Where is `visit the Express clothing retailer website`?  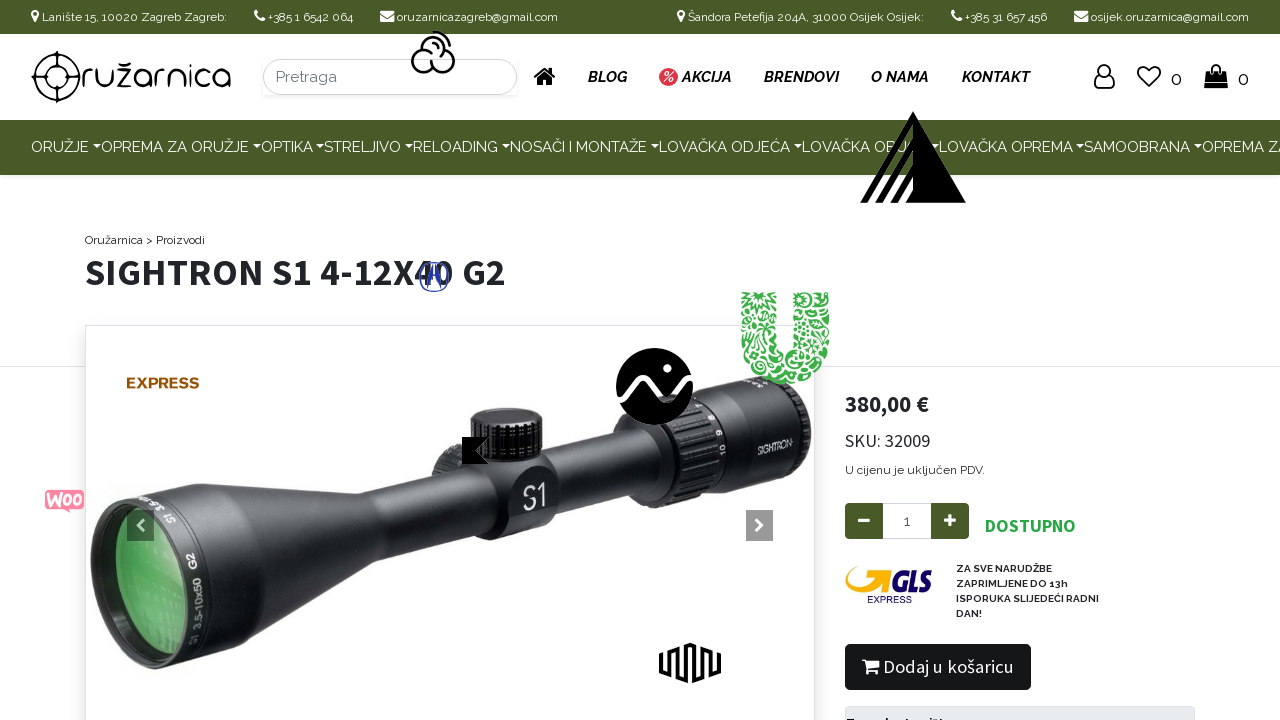 visit the Express clothing retailer website is located at coordinates (163, 383).